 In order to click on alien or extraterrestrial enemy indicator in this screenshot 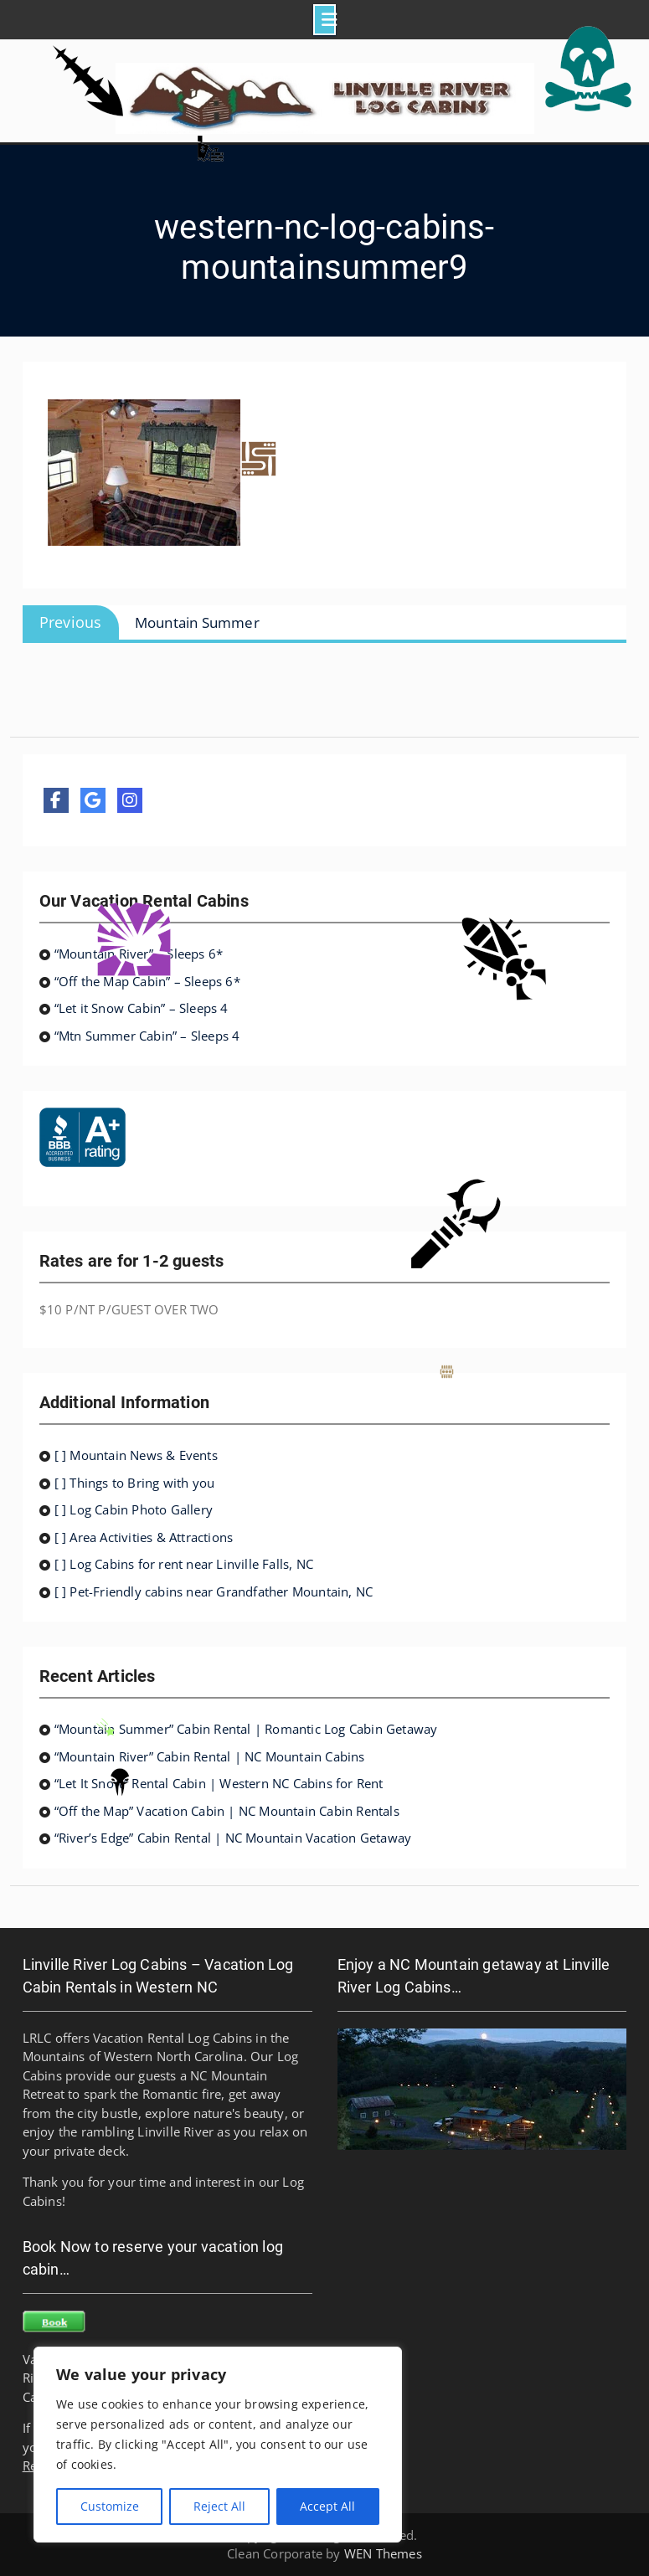, I will do `click(120, 1782)`.